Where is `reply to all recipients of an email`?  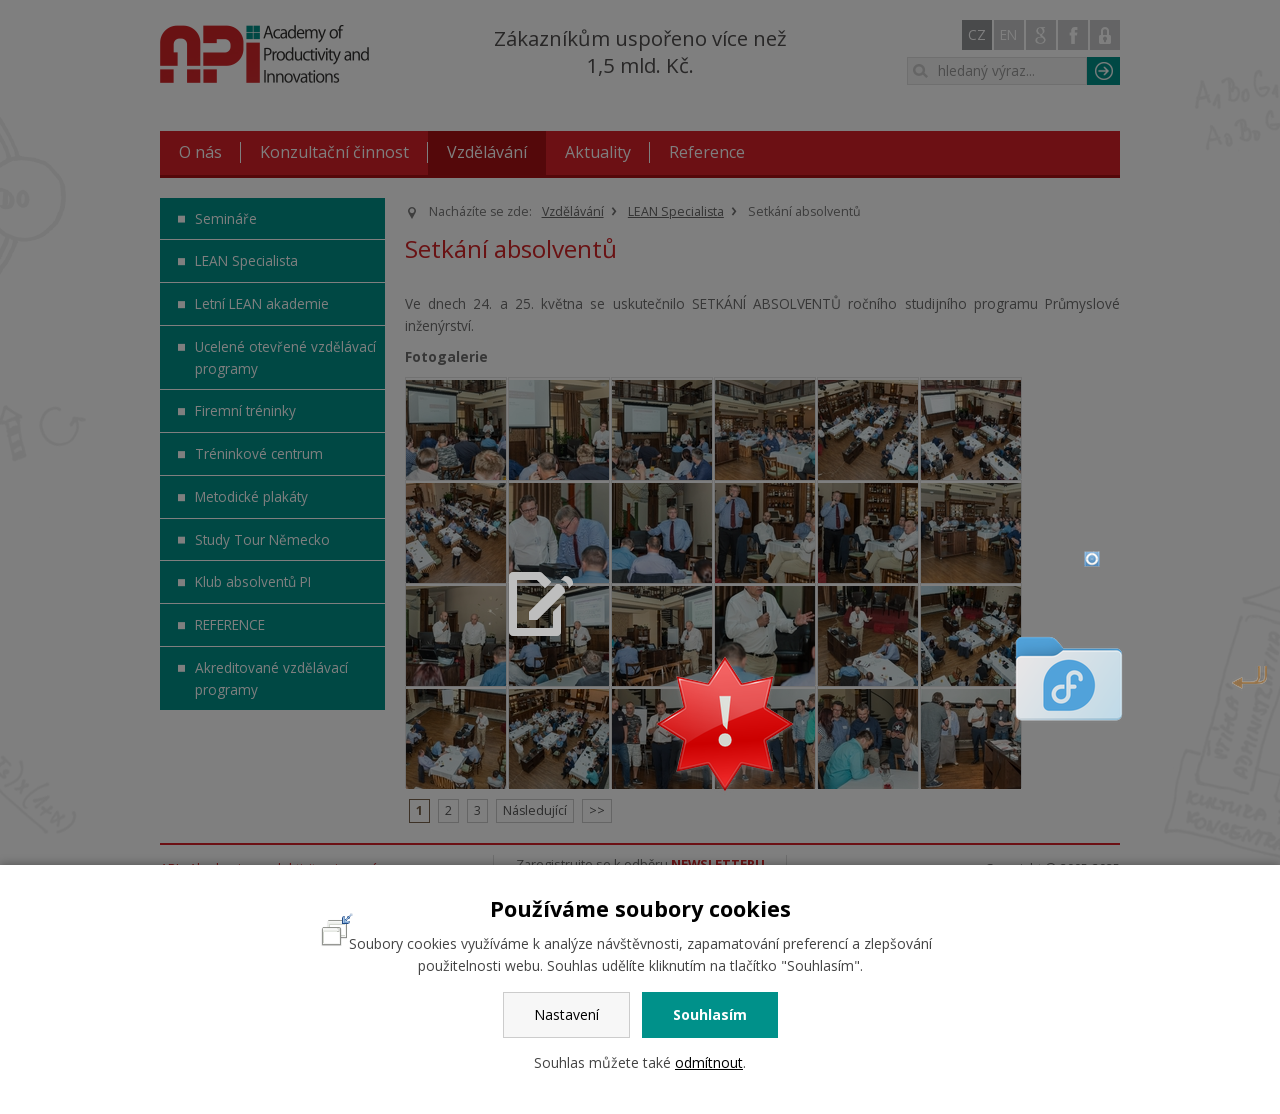 reply to all recipients of an email is located at coordinates (1249, 675).